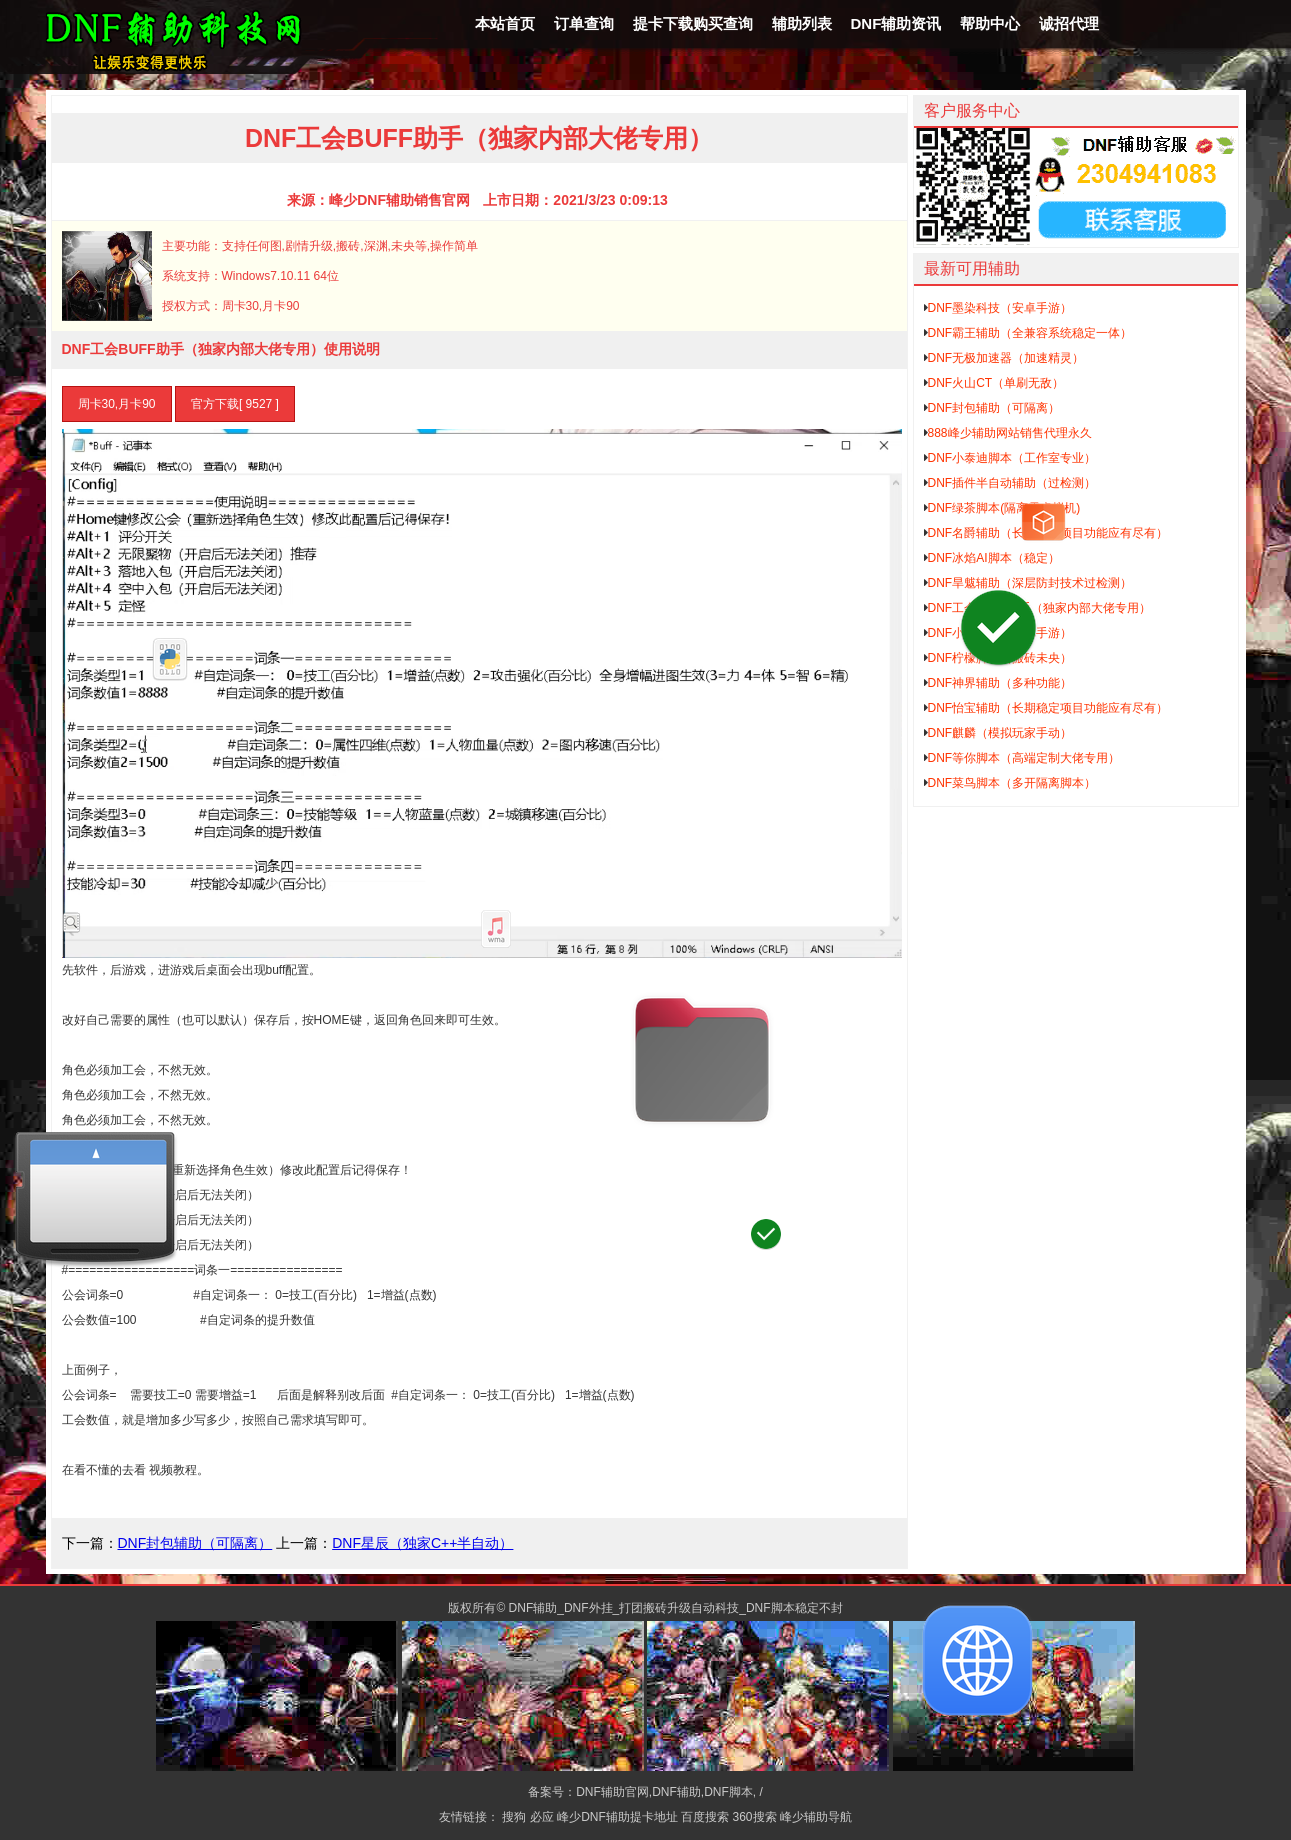 This screenshot has width=1291, height=1840. What do you see at coordinates (95, 1197) in the screenshot?
I see `open adobe xd application` at bounding box center [95, 1197].